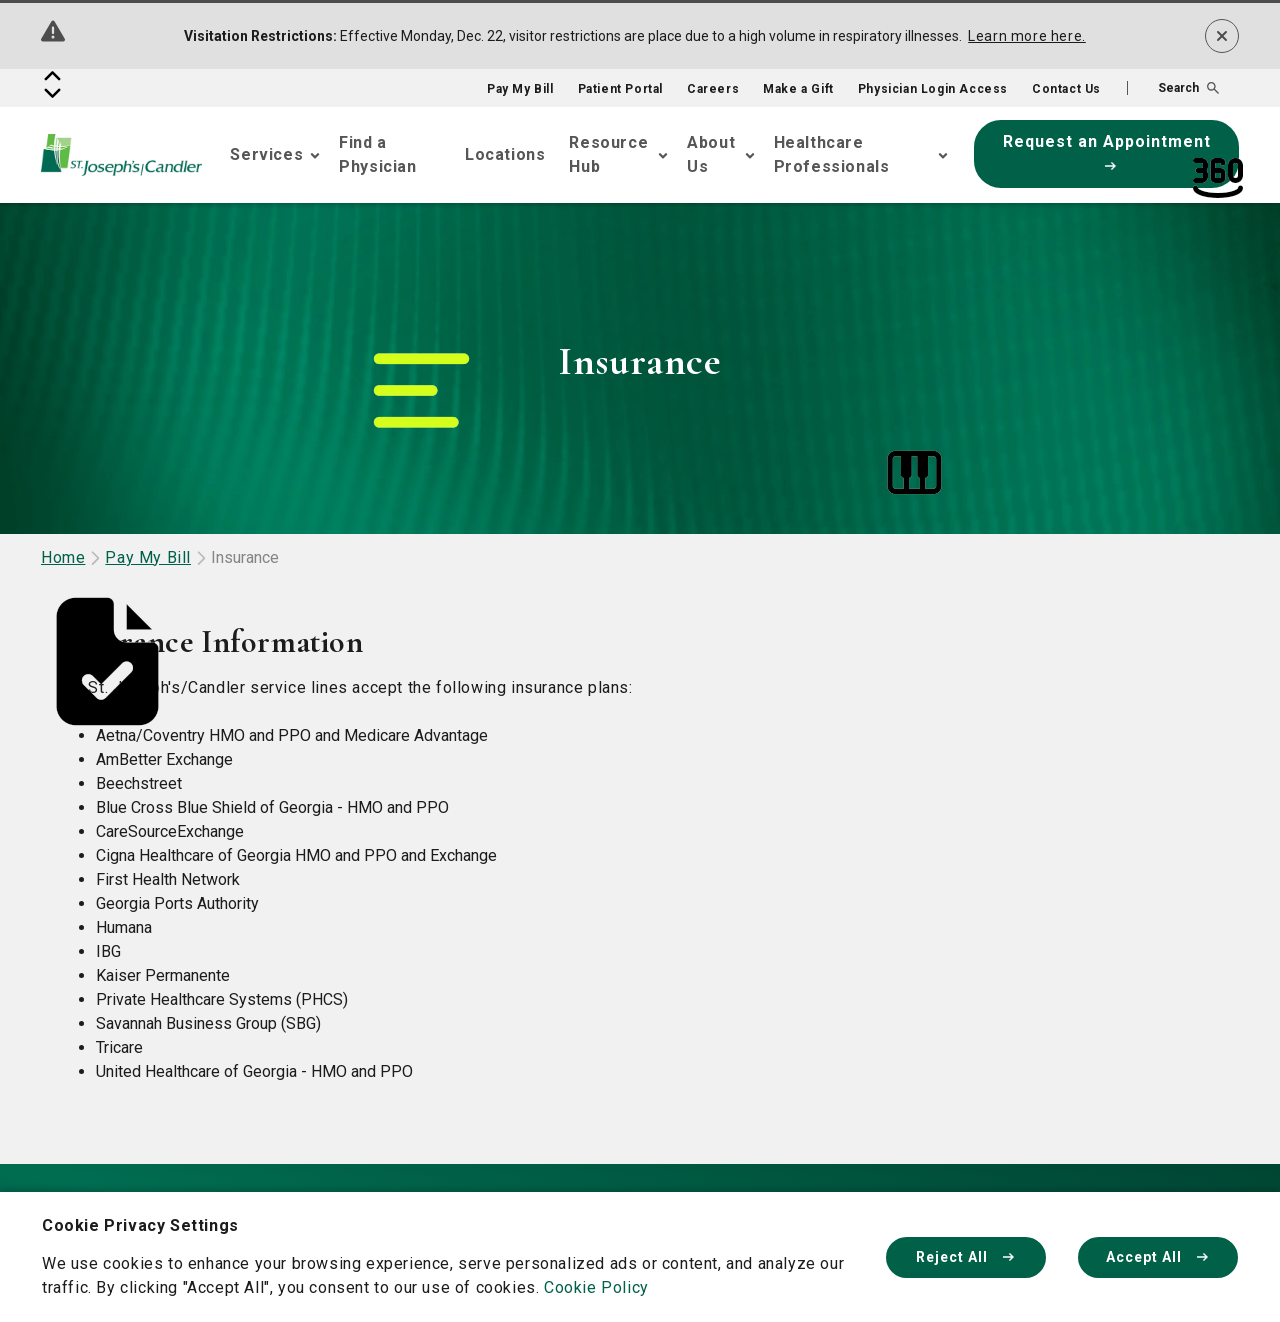 This screenshot has height=1322, width=1280. I want to click on expand or collapse a dropdown menu, so click(52, 84).